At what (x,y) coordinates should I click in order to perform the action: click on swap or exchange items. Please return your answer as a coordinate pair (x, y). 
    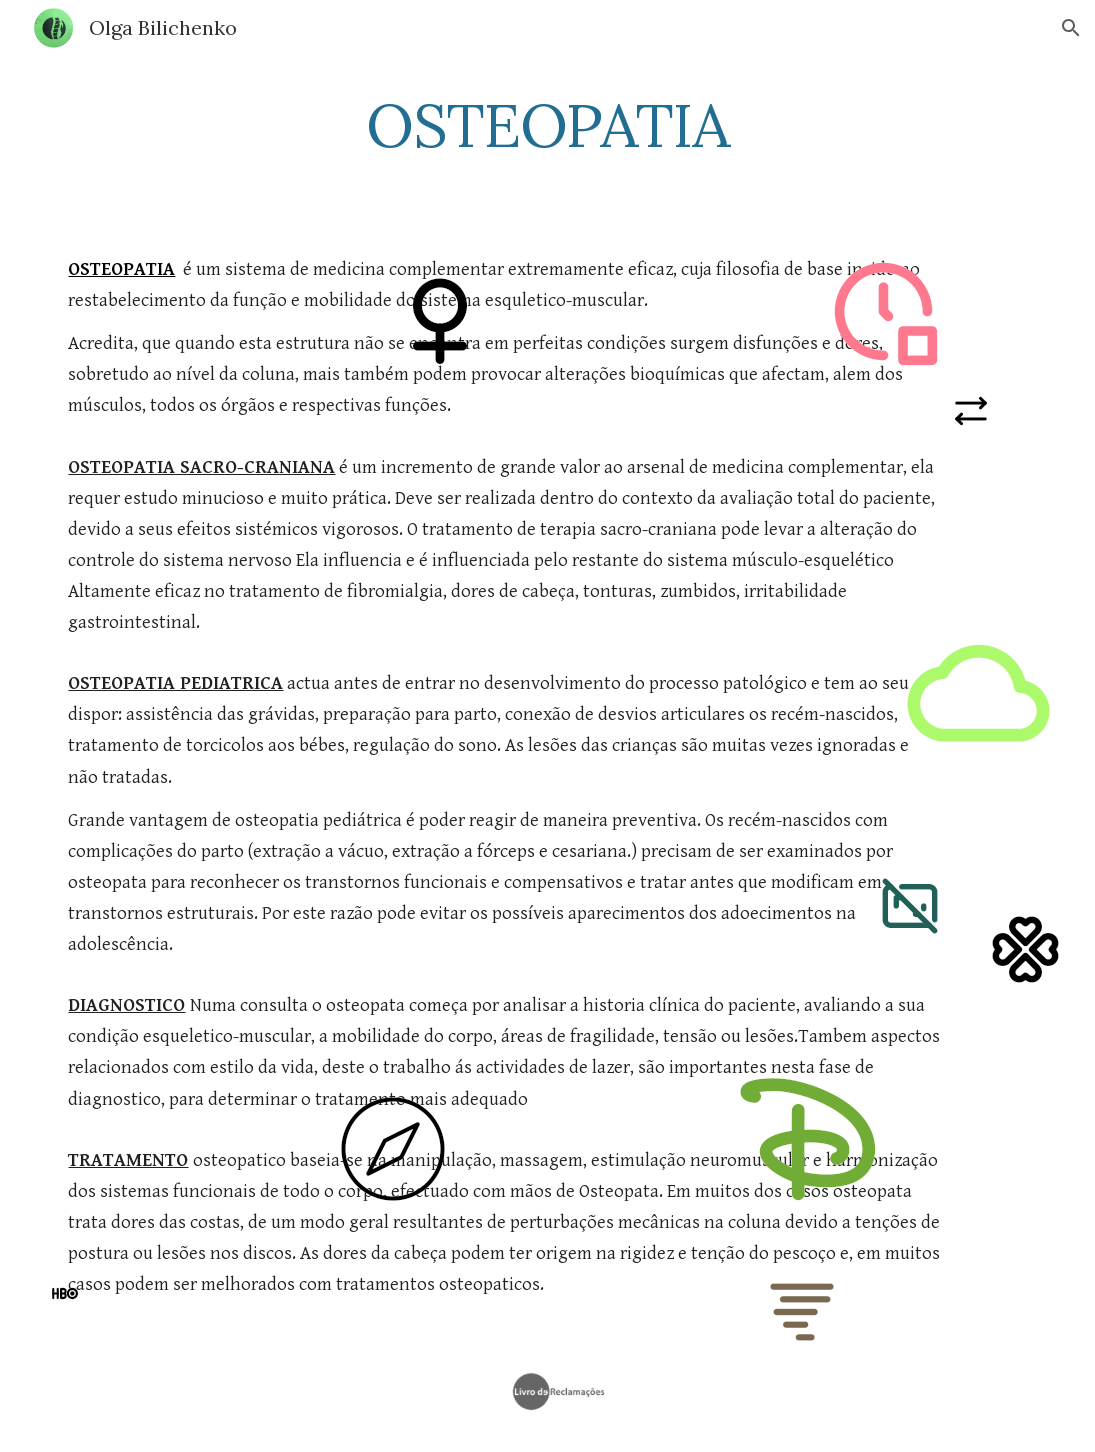
    Looking at the image, I should click on (971, 411).